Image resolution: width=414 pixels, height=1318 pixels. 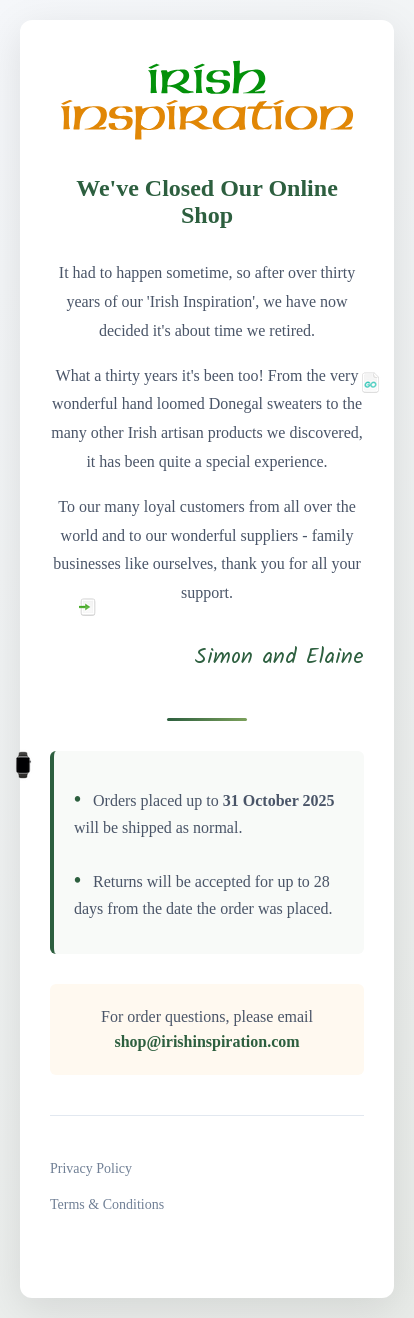 I want to click on manage your paired Apple Watch, so click(x=23, y=765).